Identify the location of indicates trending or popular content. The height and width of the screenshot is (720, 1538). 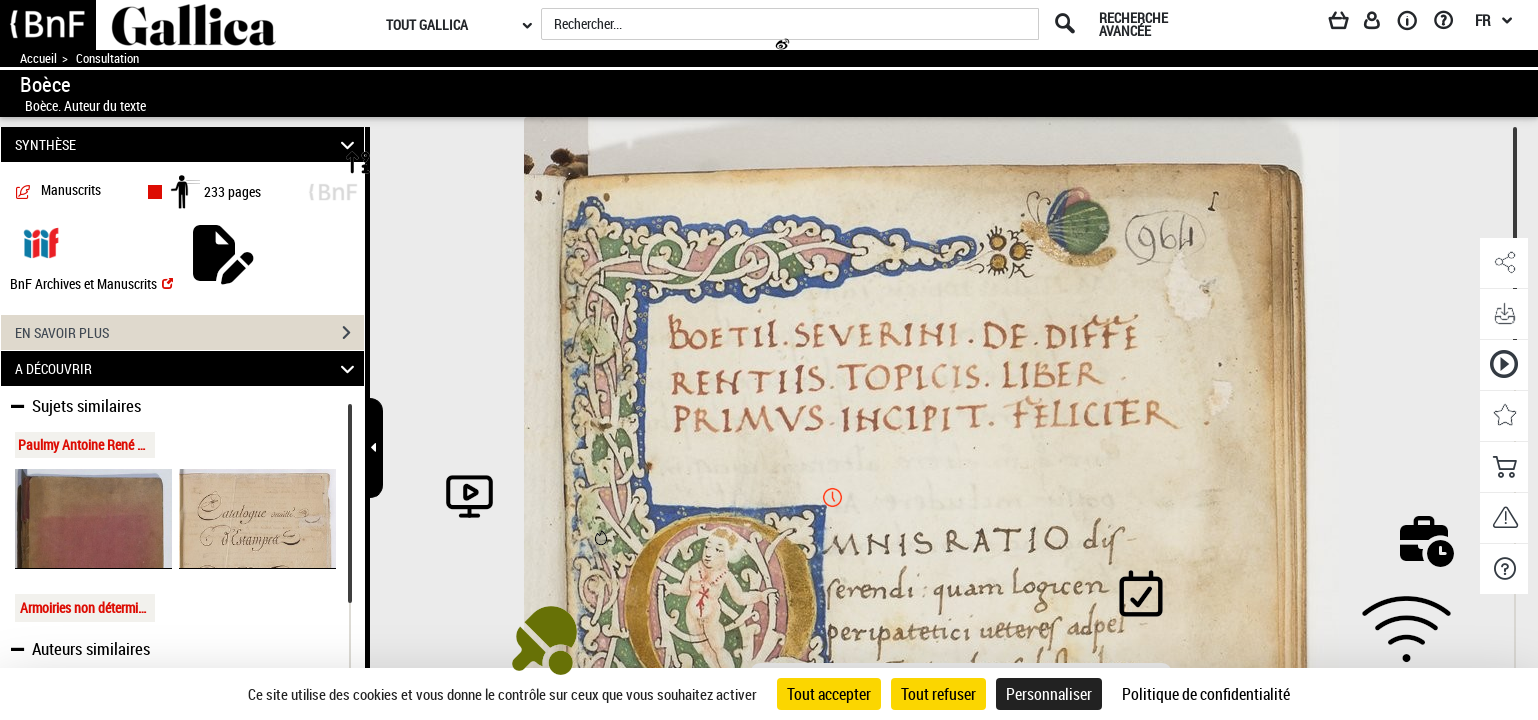
(601, 538).